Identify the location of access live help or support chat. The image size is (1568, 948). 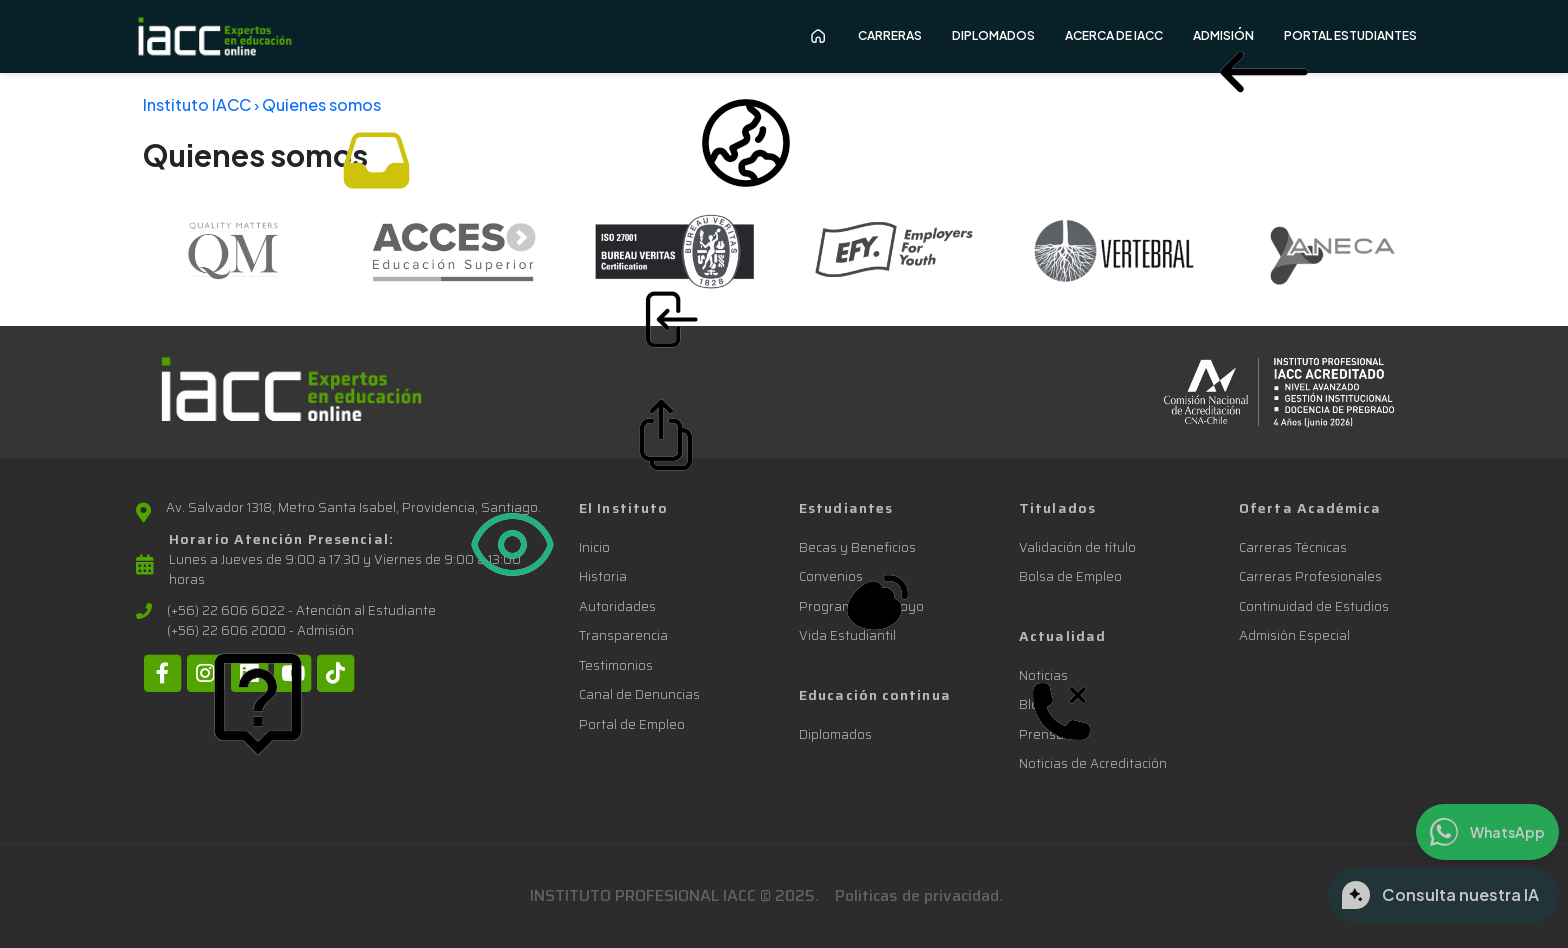
(258, 702).